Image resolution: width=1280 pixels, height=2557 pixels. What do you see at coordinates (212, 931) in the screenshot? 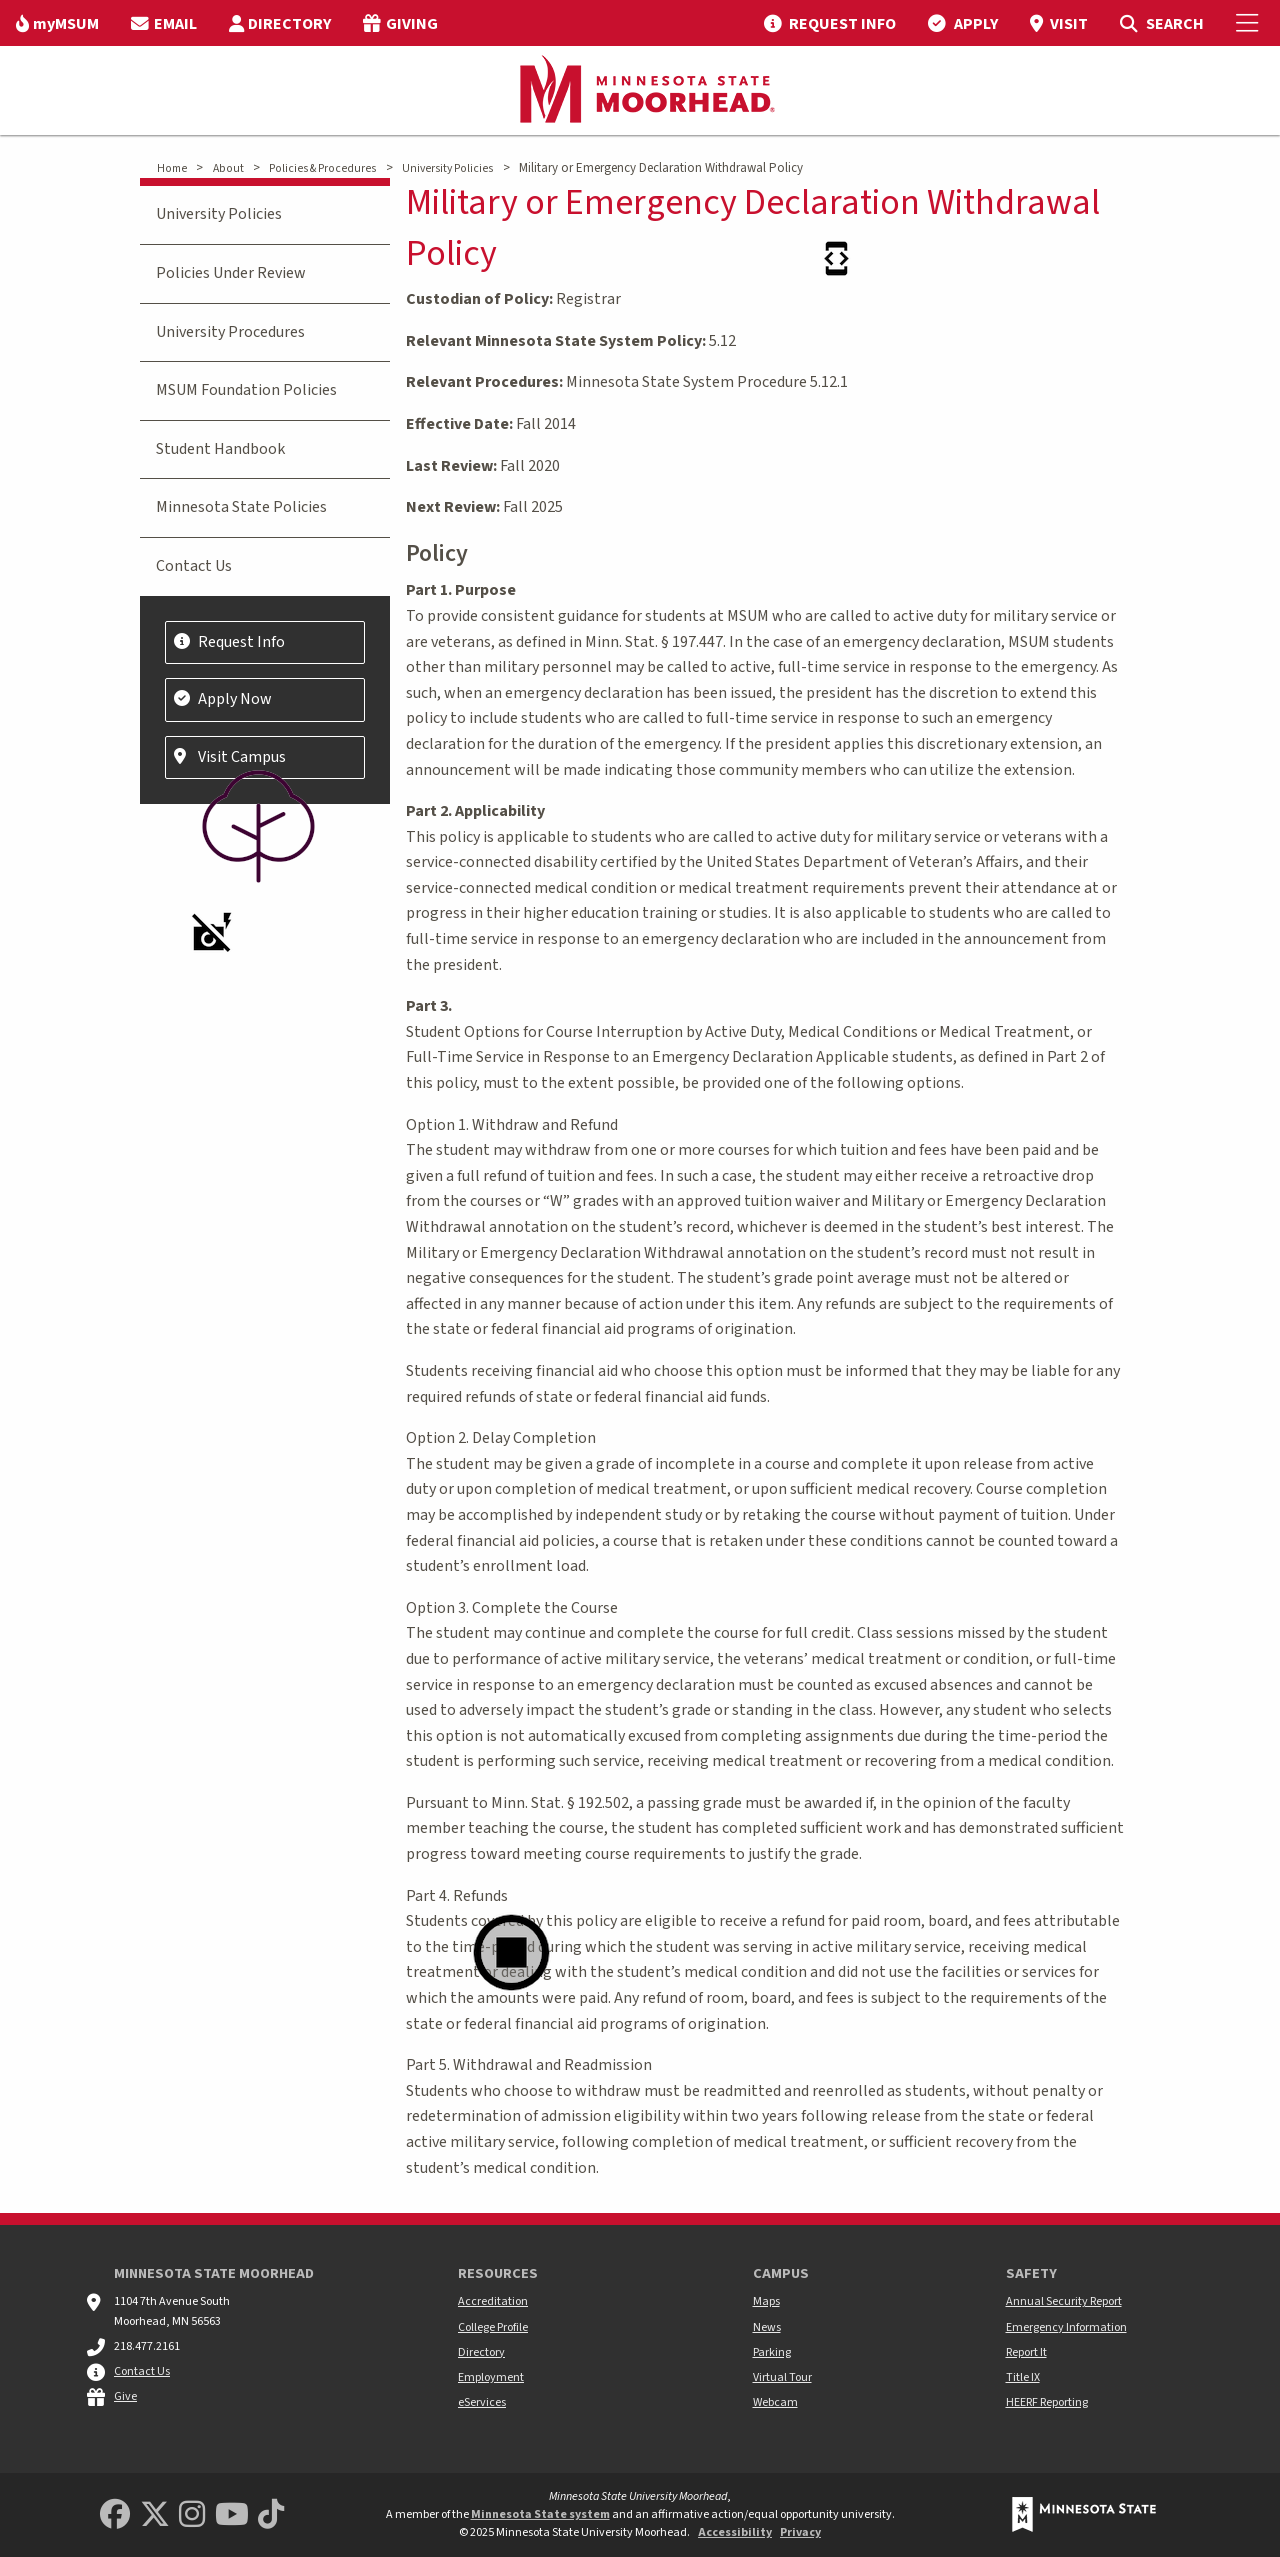
I see `camera flash is disabled` at bounding box center [212, 931].